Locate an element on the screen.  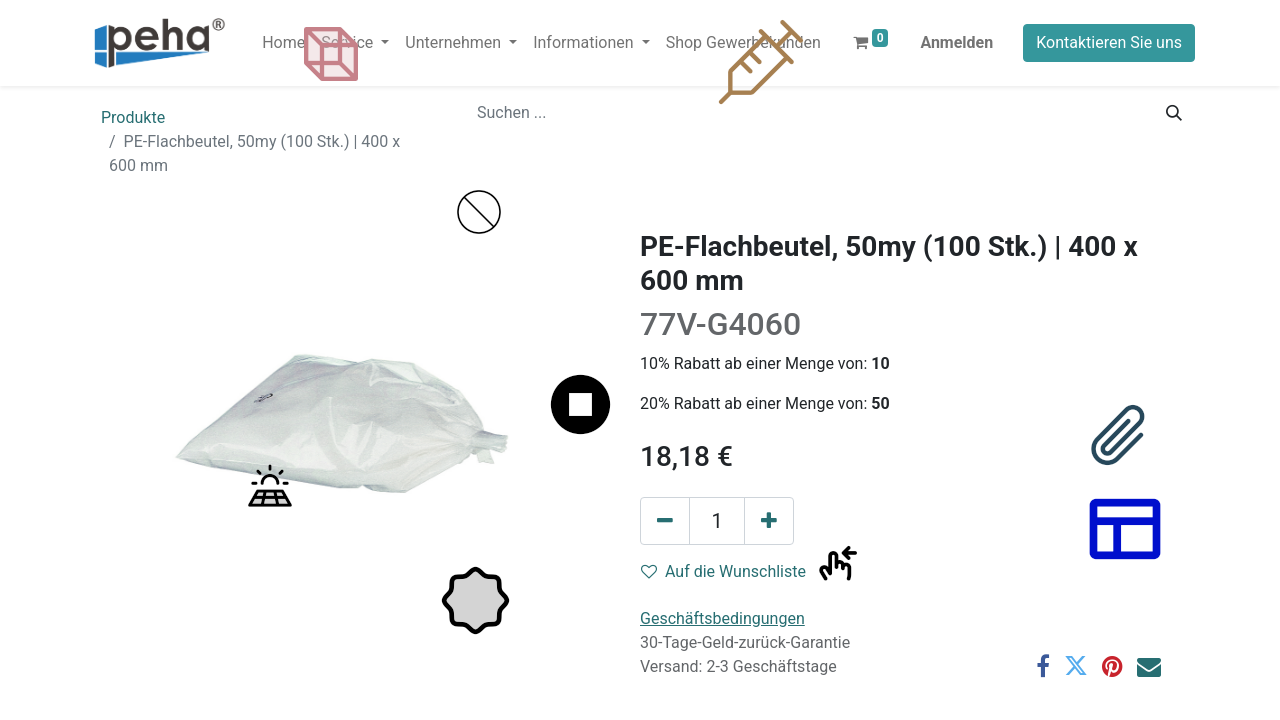
view 3D model or object is located at coordinates (331, 54).